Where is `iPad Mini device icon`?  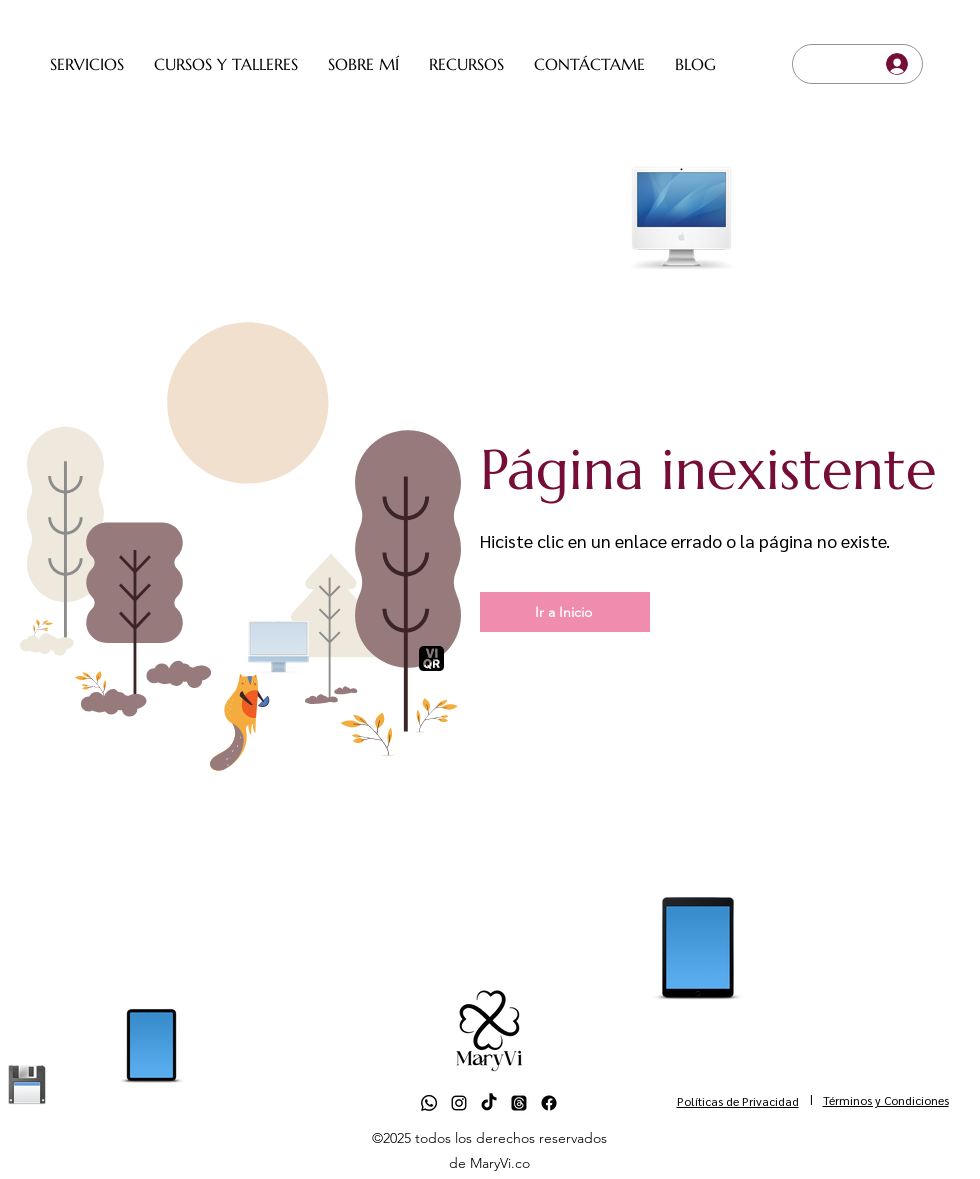 iPad Mini device icon is located at coordinates (151, 1037).